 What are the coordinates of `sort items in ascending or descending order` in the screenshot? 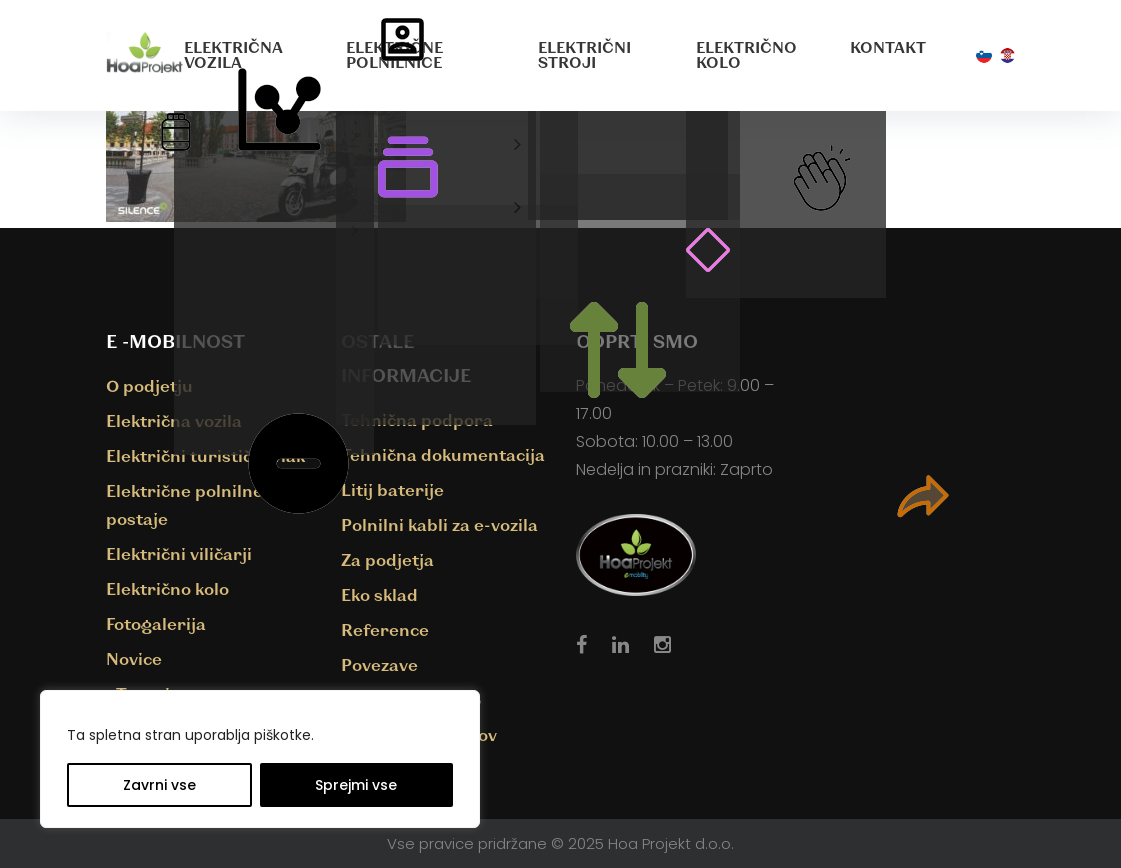 It's located at (618, 350).